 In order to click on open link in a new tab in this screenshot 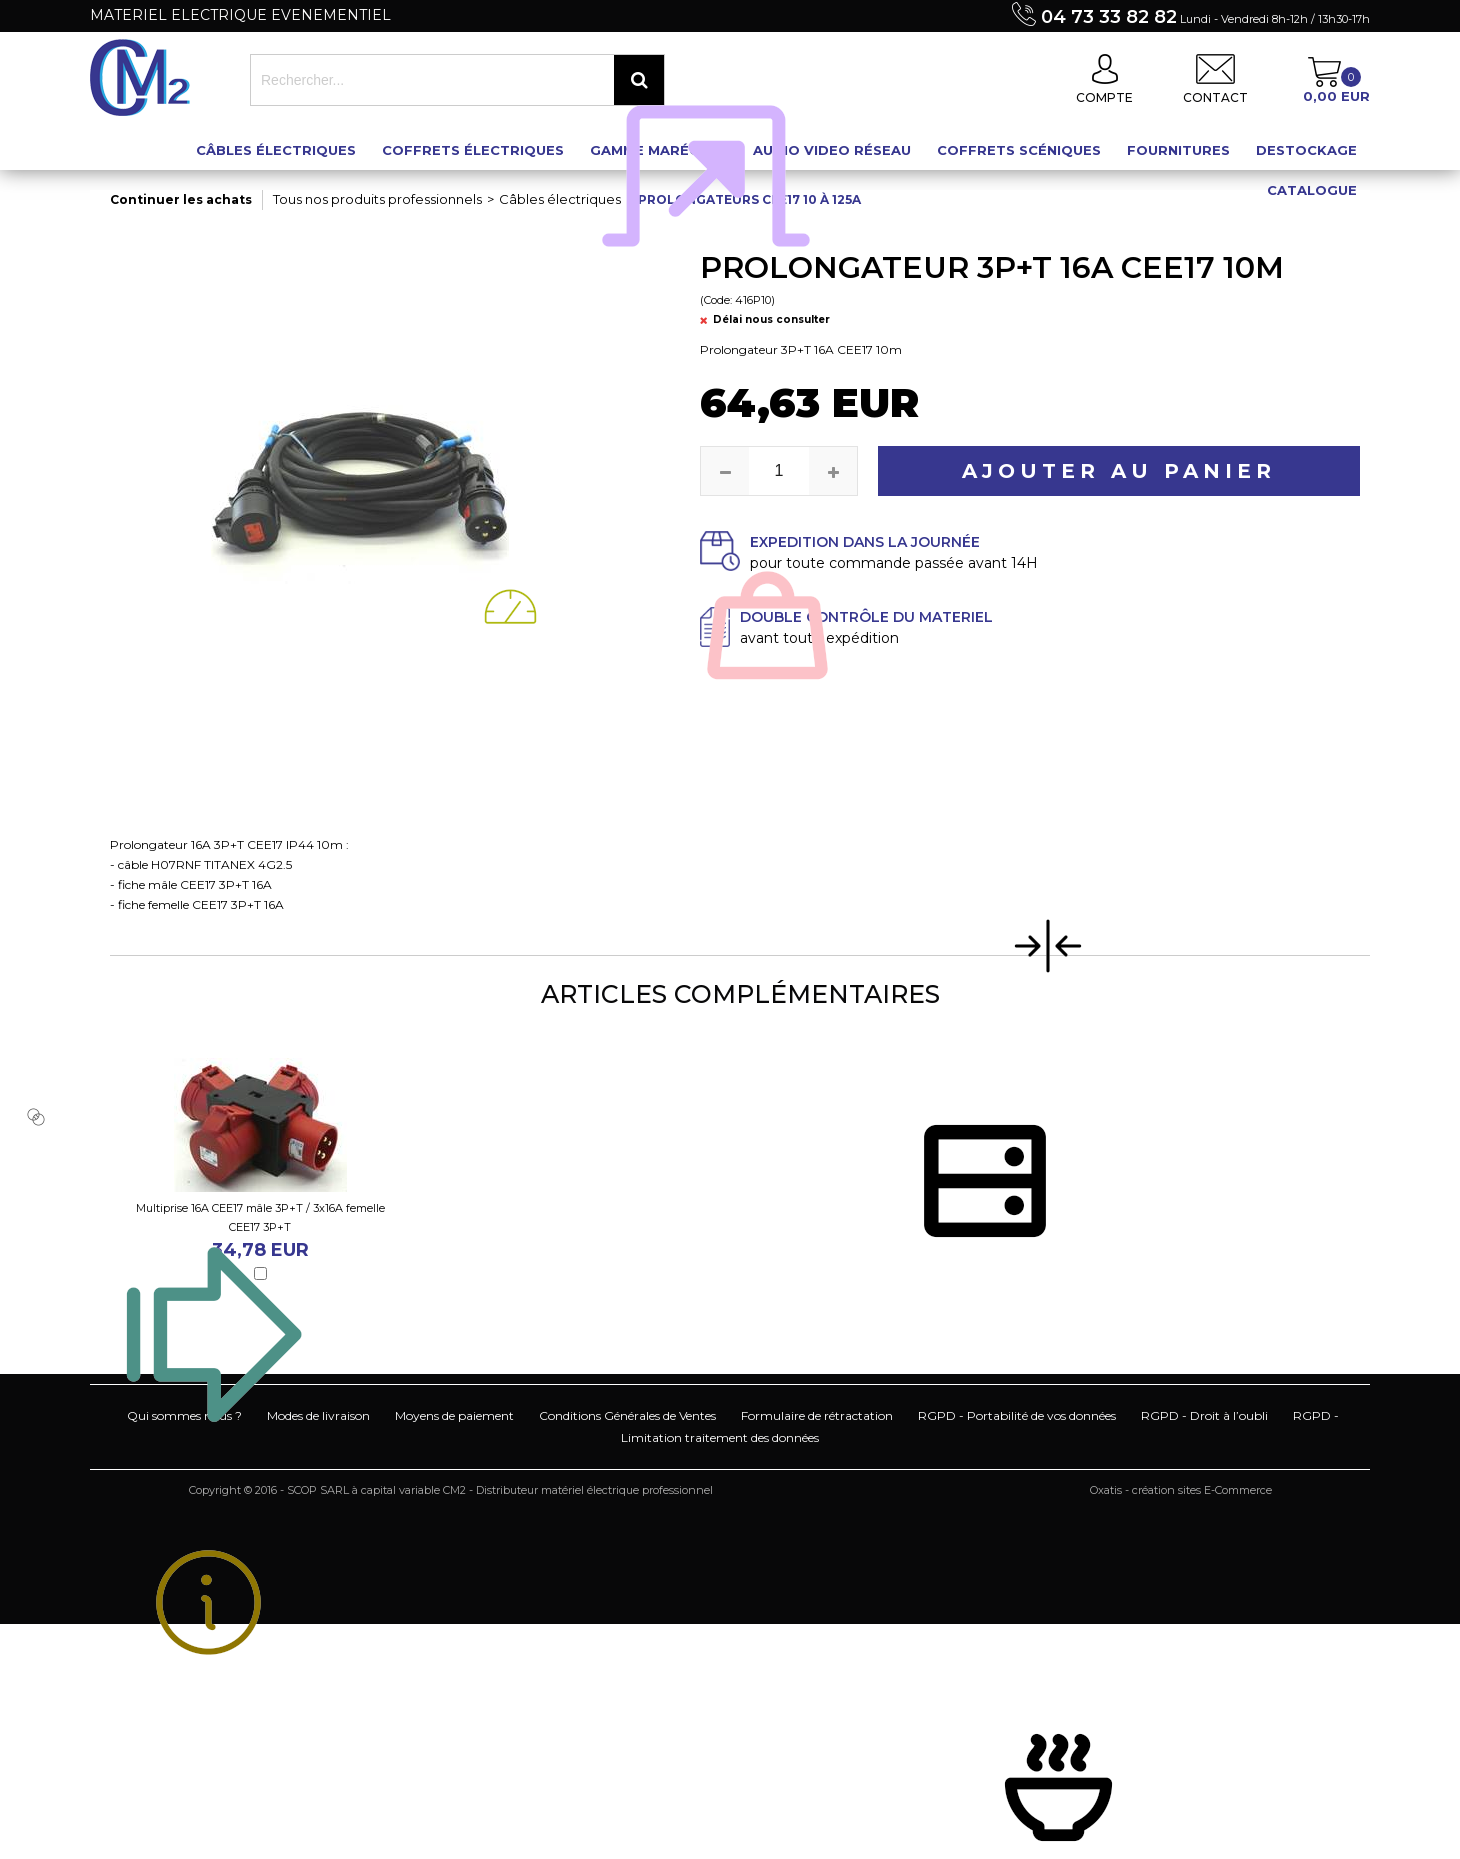, I will do `click(706, 176)`.